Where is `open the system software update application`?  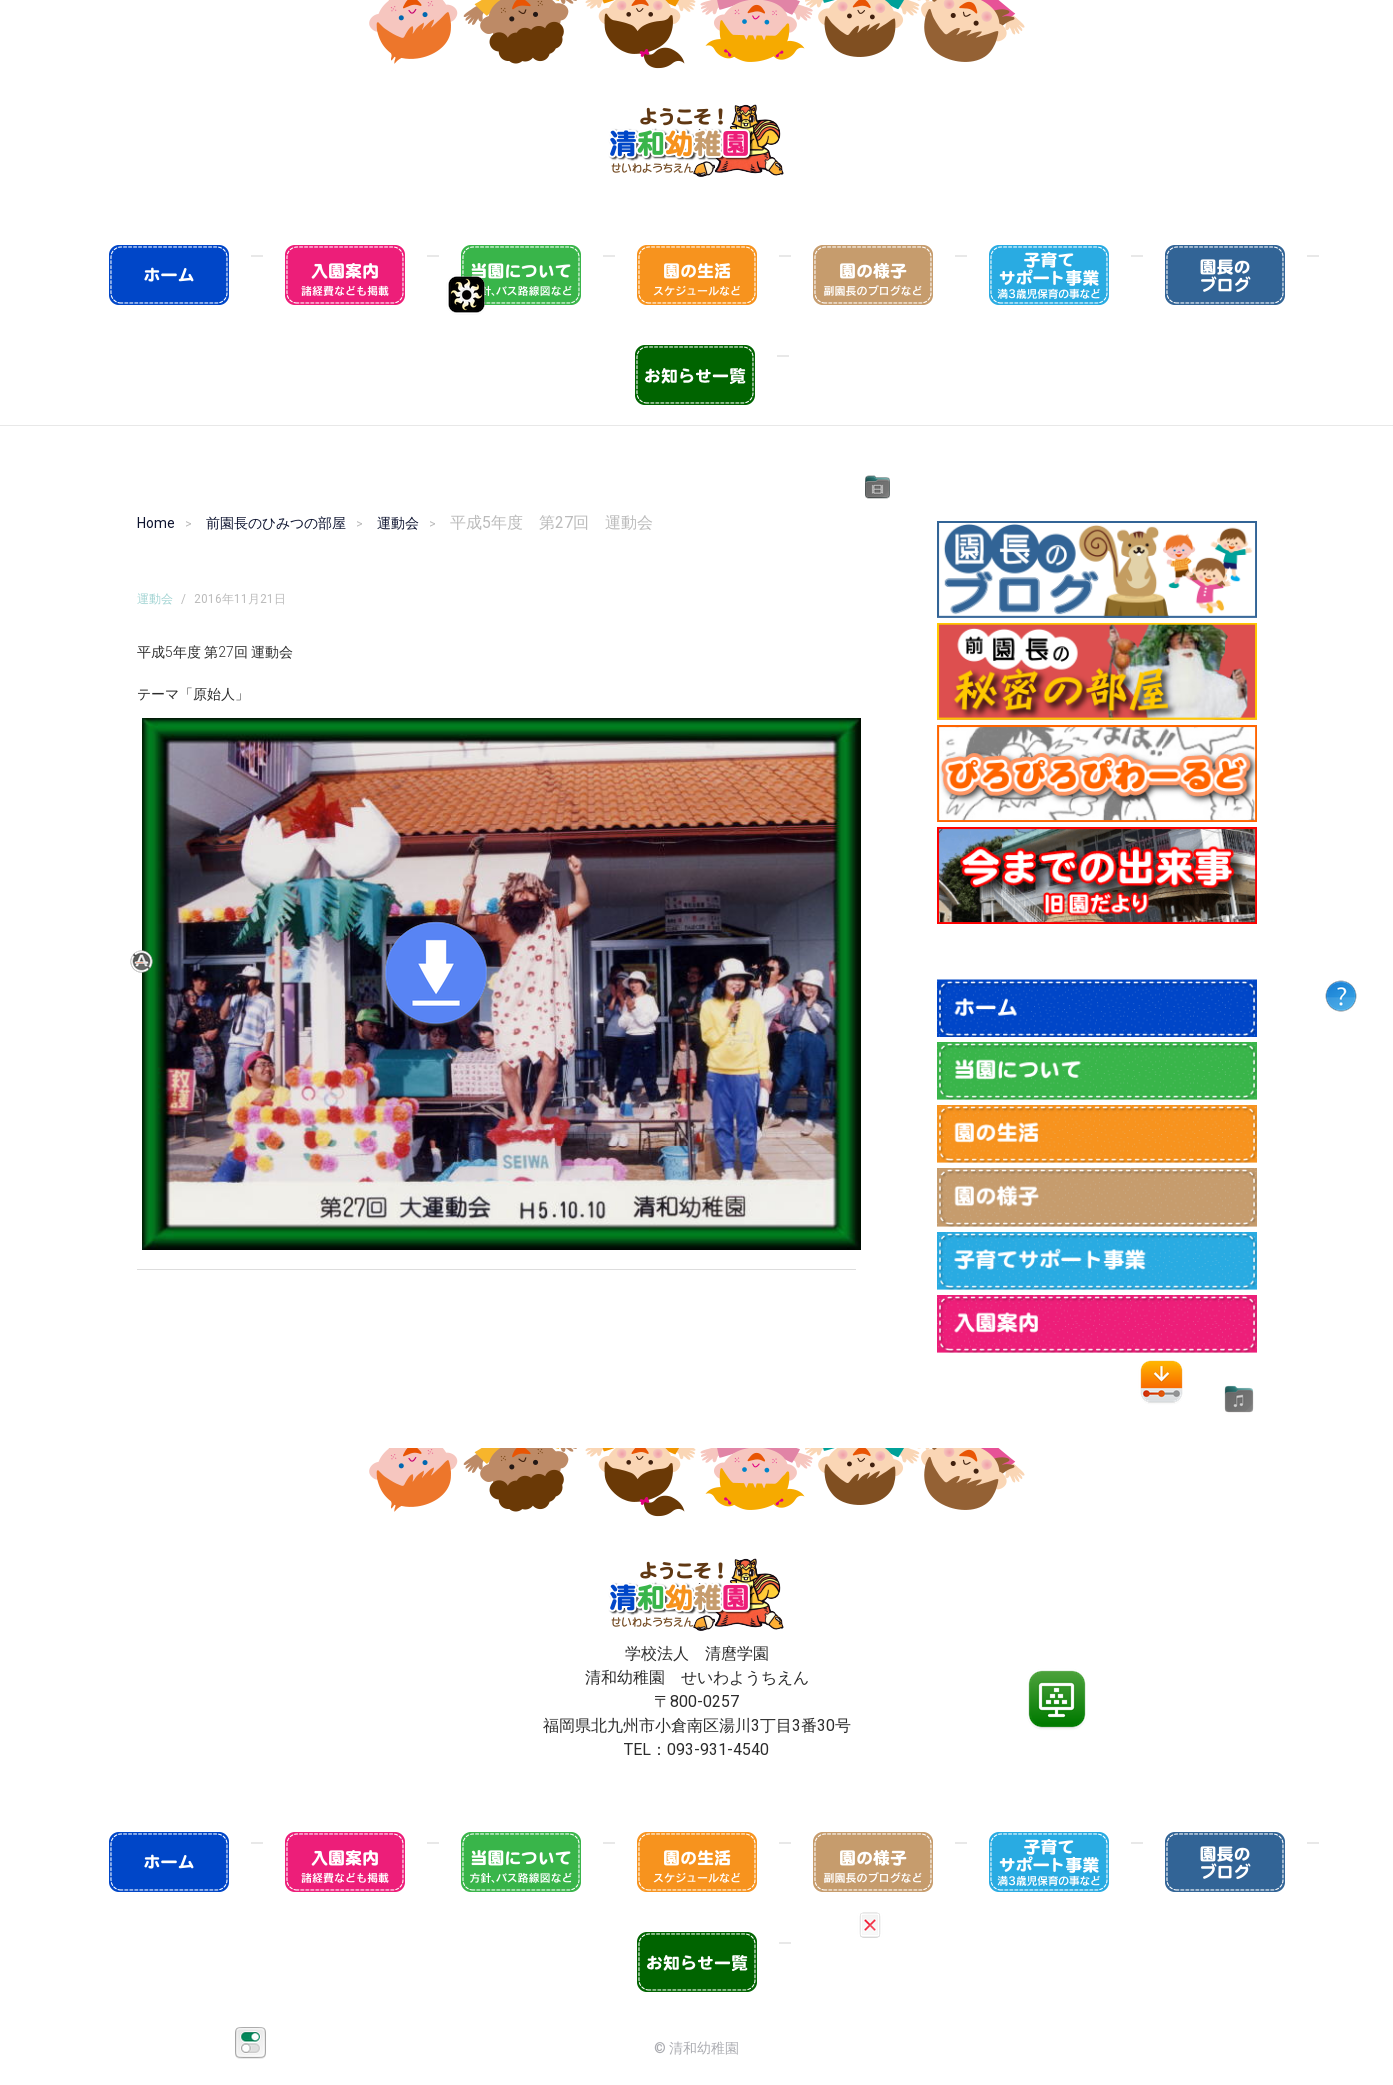 open the system software update application is located at coordinates (141, 961).